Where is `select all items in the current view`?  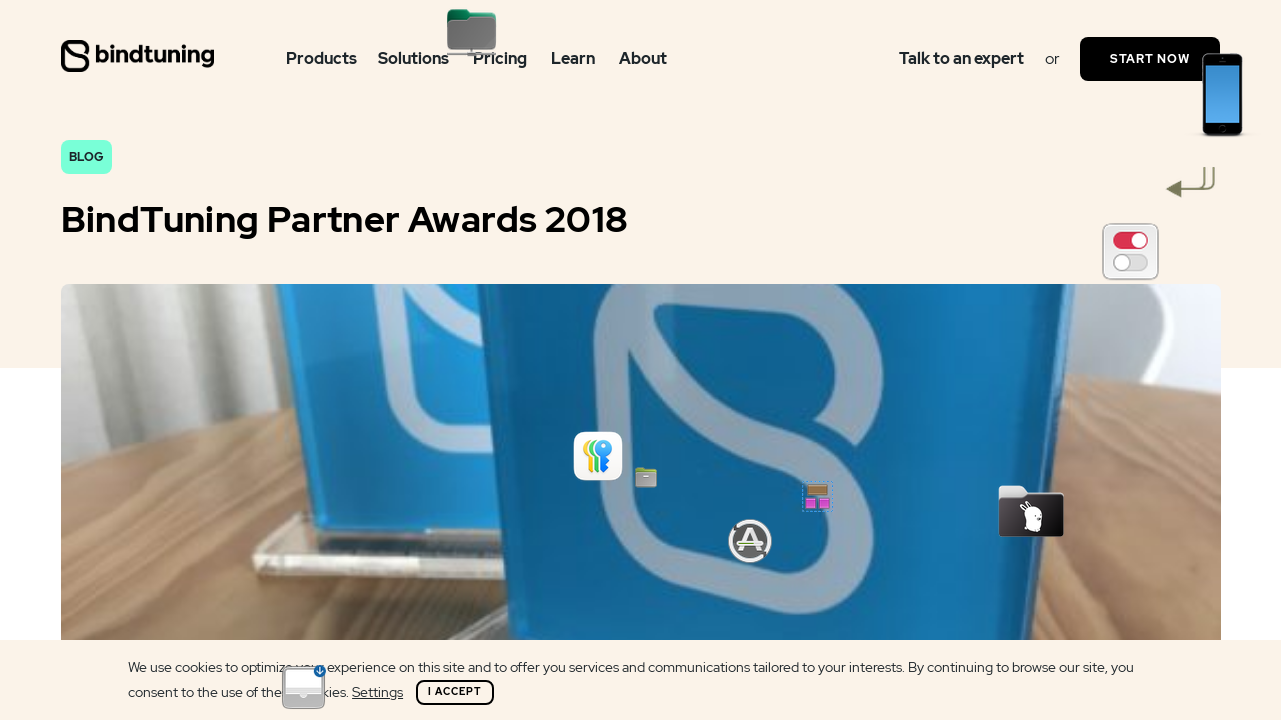
select all items in the current view is located at coordinates (817, 496).